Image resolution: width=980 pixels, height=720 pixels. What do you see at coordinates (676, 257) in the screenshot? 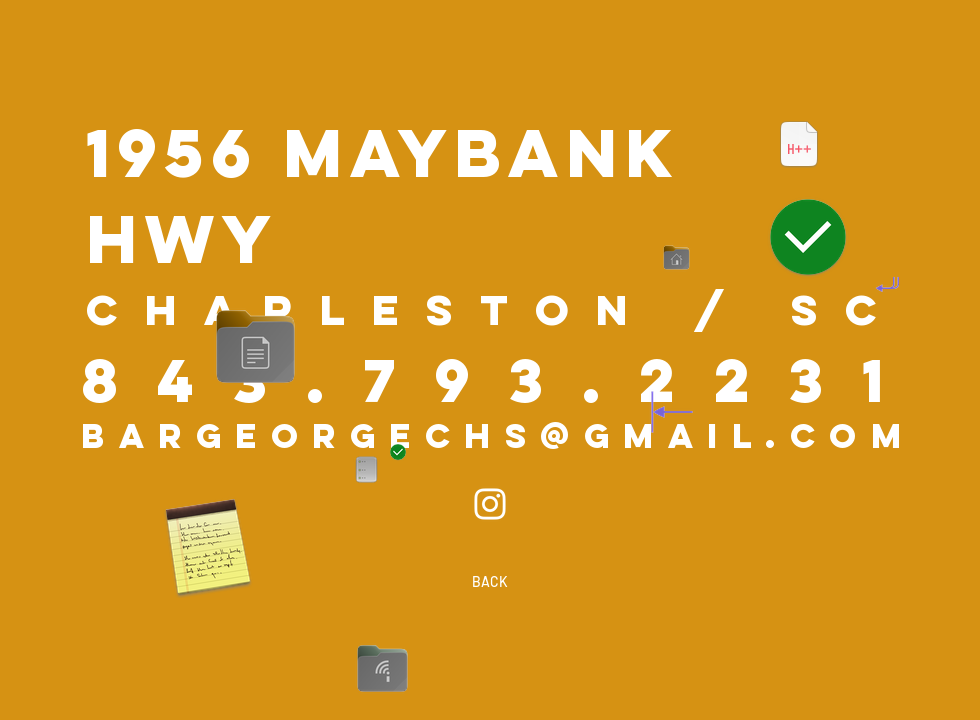
I see `access your home folder` at bounding box center [676, 257].